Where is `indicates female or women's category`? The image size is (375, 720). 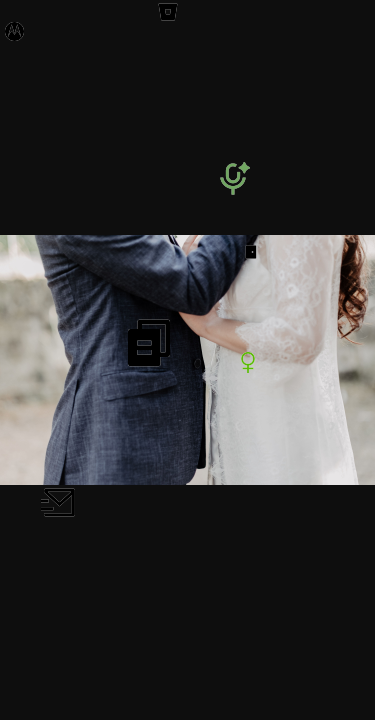
indicates female or women's category is located at coordinates (248, 362).